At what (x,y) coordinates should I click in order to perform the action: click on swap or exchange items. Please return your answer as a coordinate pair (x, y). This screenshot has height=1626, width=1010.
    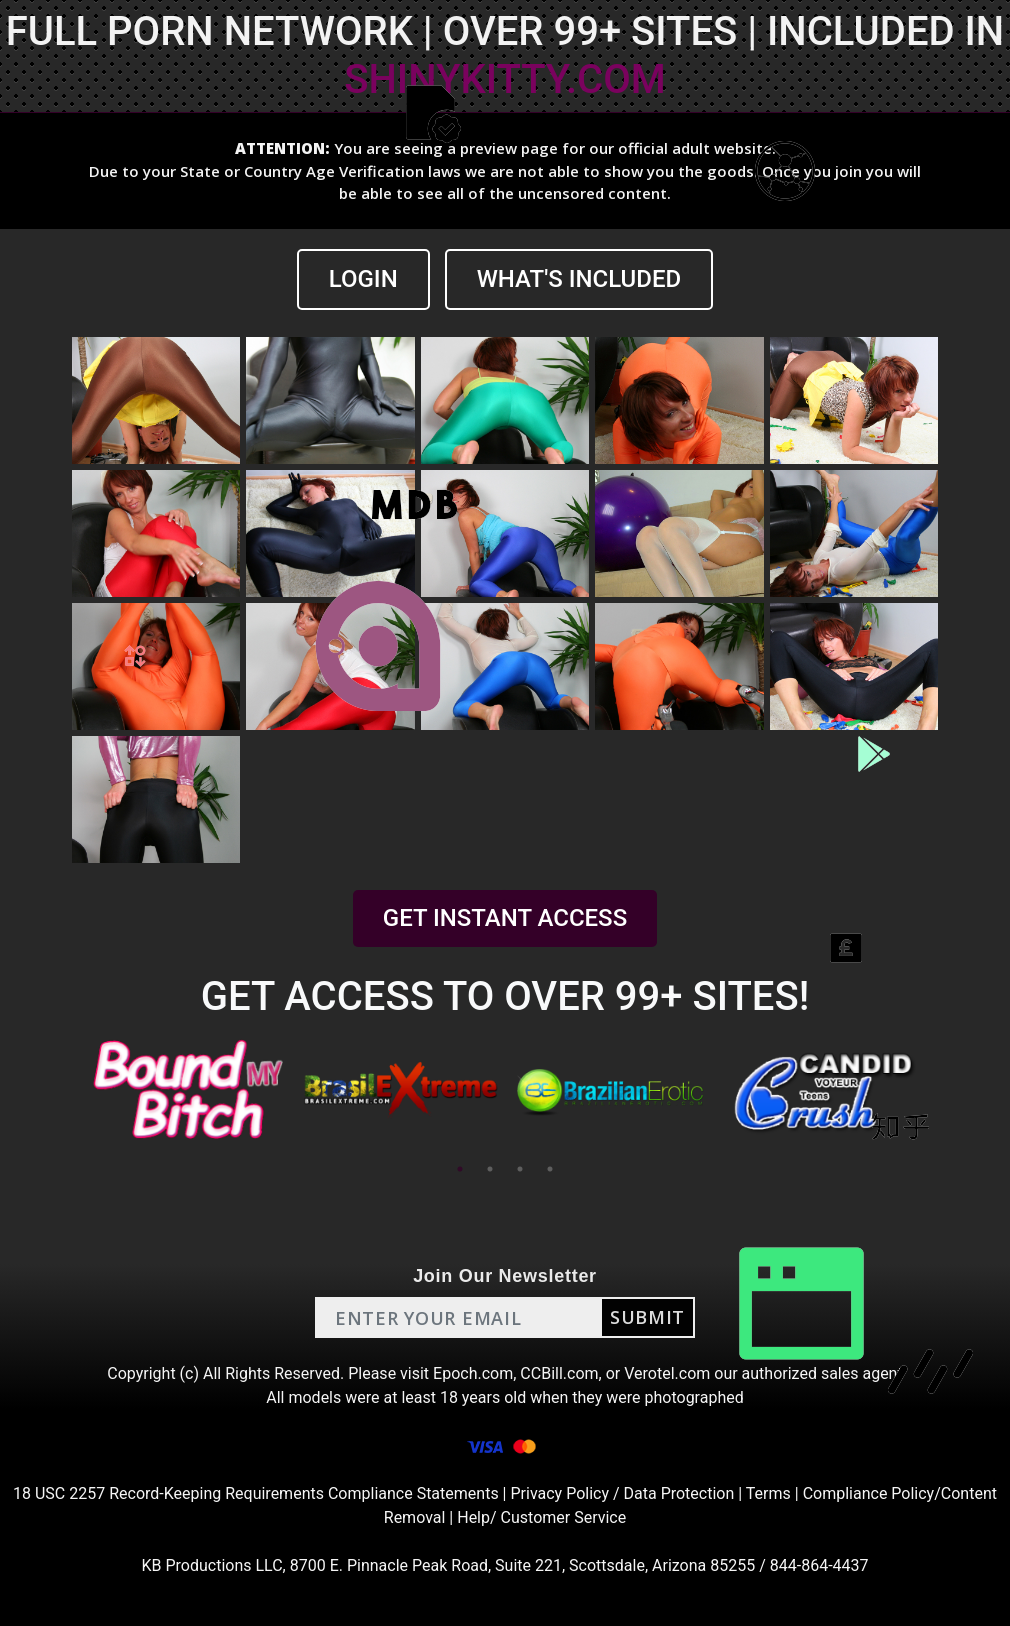
    Looking at the image, I should click on (135, 656).